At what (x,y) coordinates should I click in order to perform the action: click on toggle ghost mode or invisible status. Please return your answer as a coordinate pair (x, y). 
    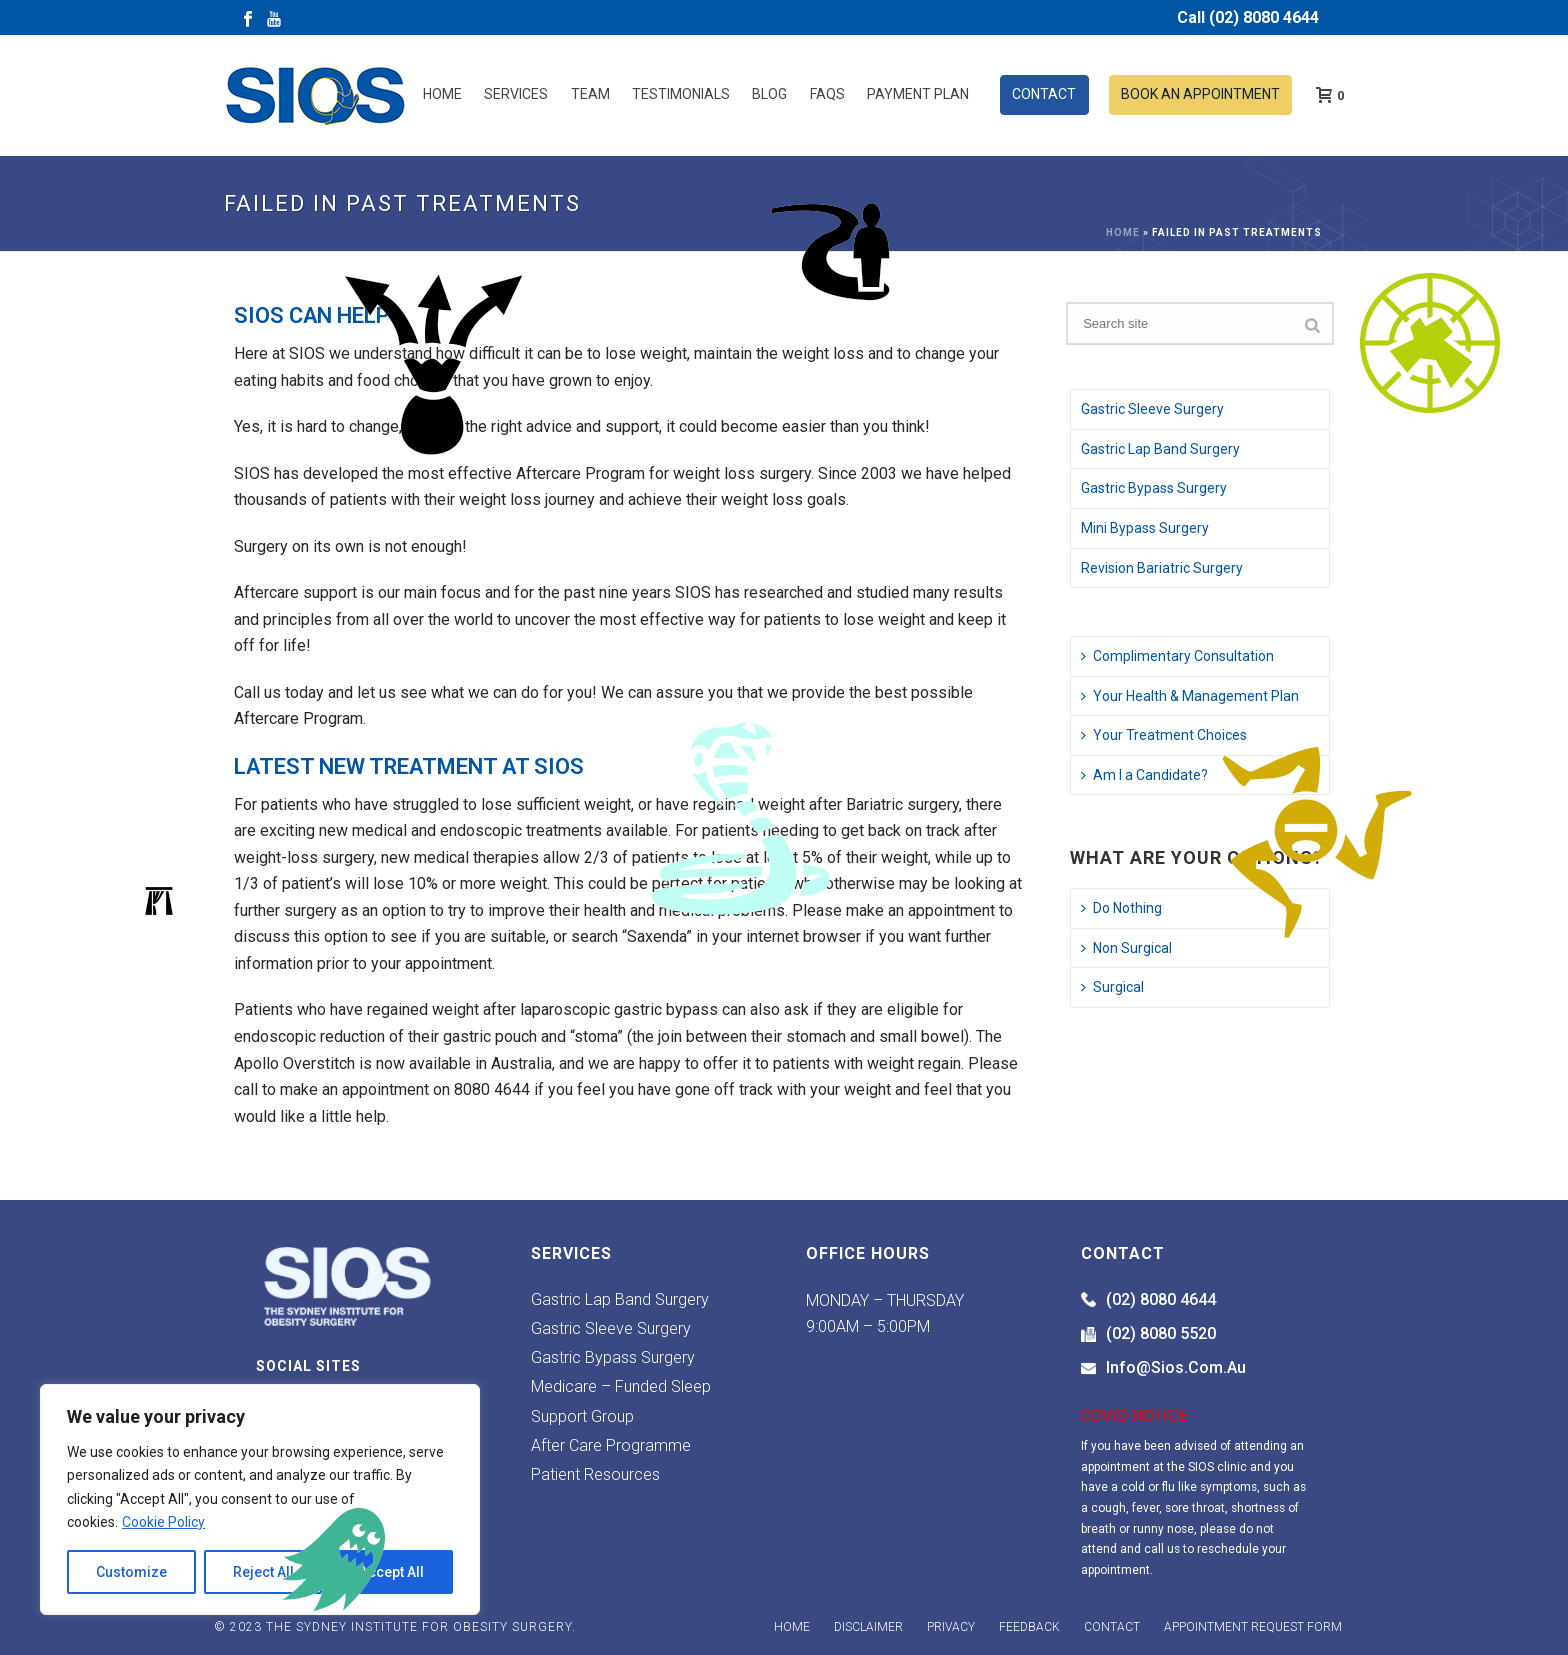
    Looking at the image, I should click on (333, 1559).